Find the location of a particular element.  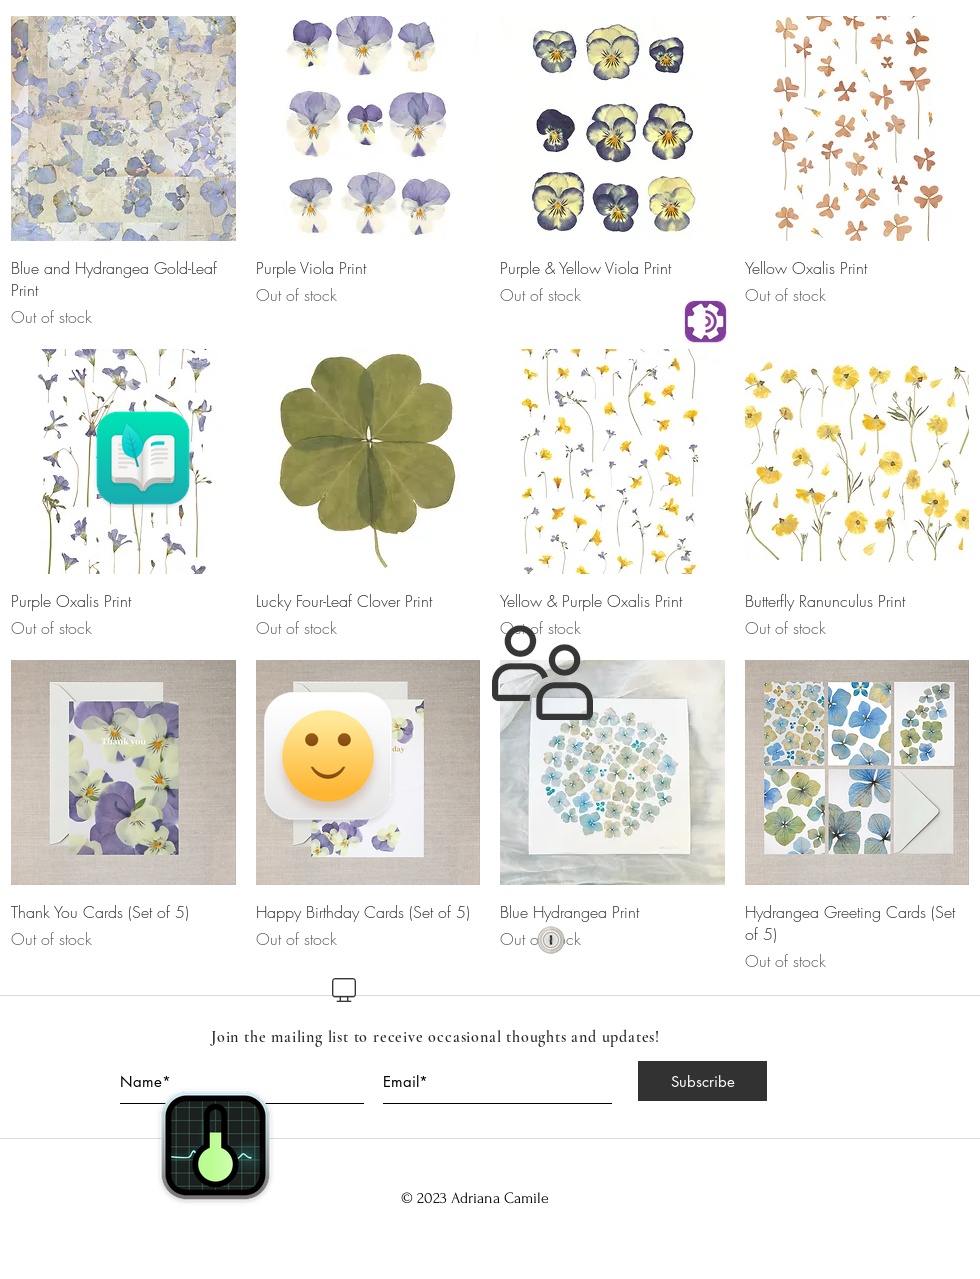

access user account settings is located at coordinates (542, 669).